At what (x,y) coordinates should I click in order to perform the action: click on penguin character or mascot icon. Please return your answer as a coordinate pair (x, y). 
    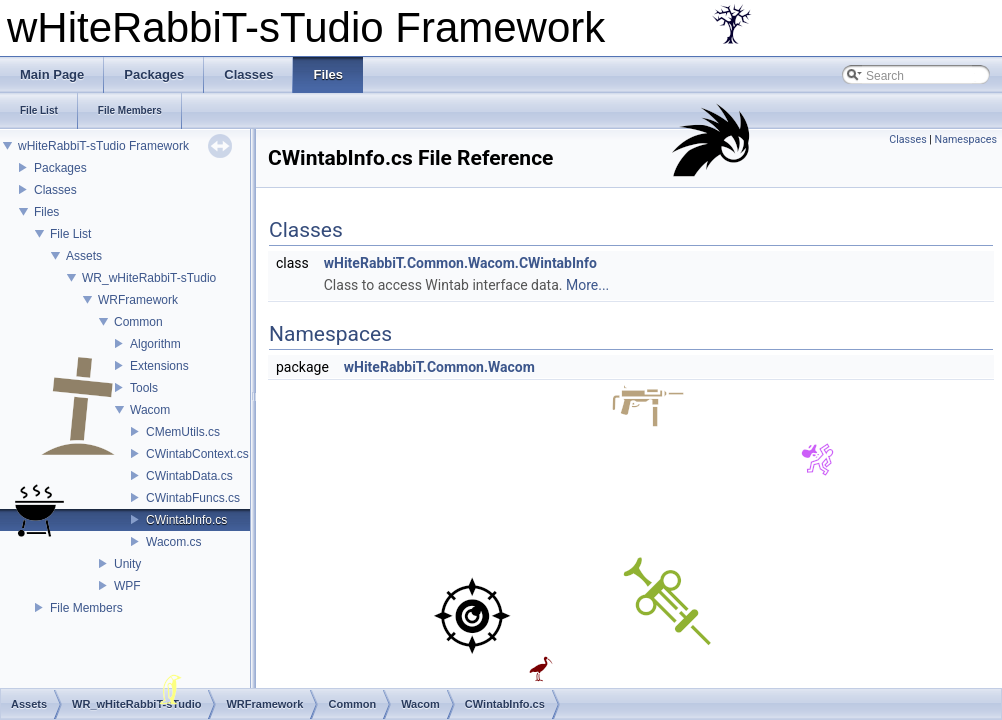
    Looking at the image, I should click on (170, 689).